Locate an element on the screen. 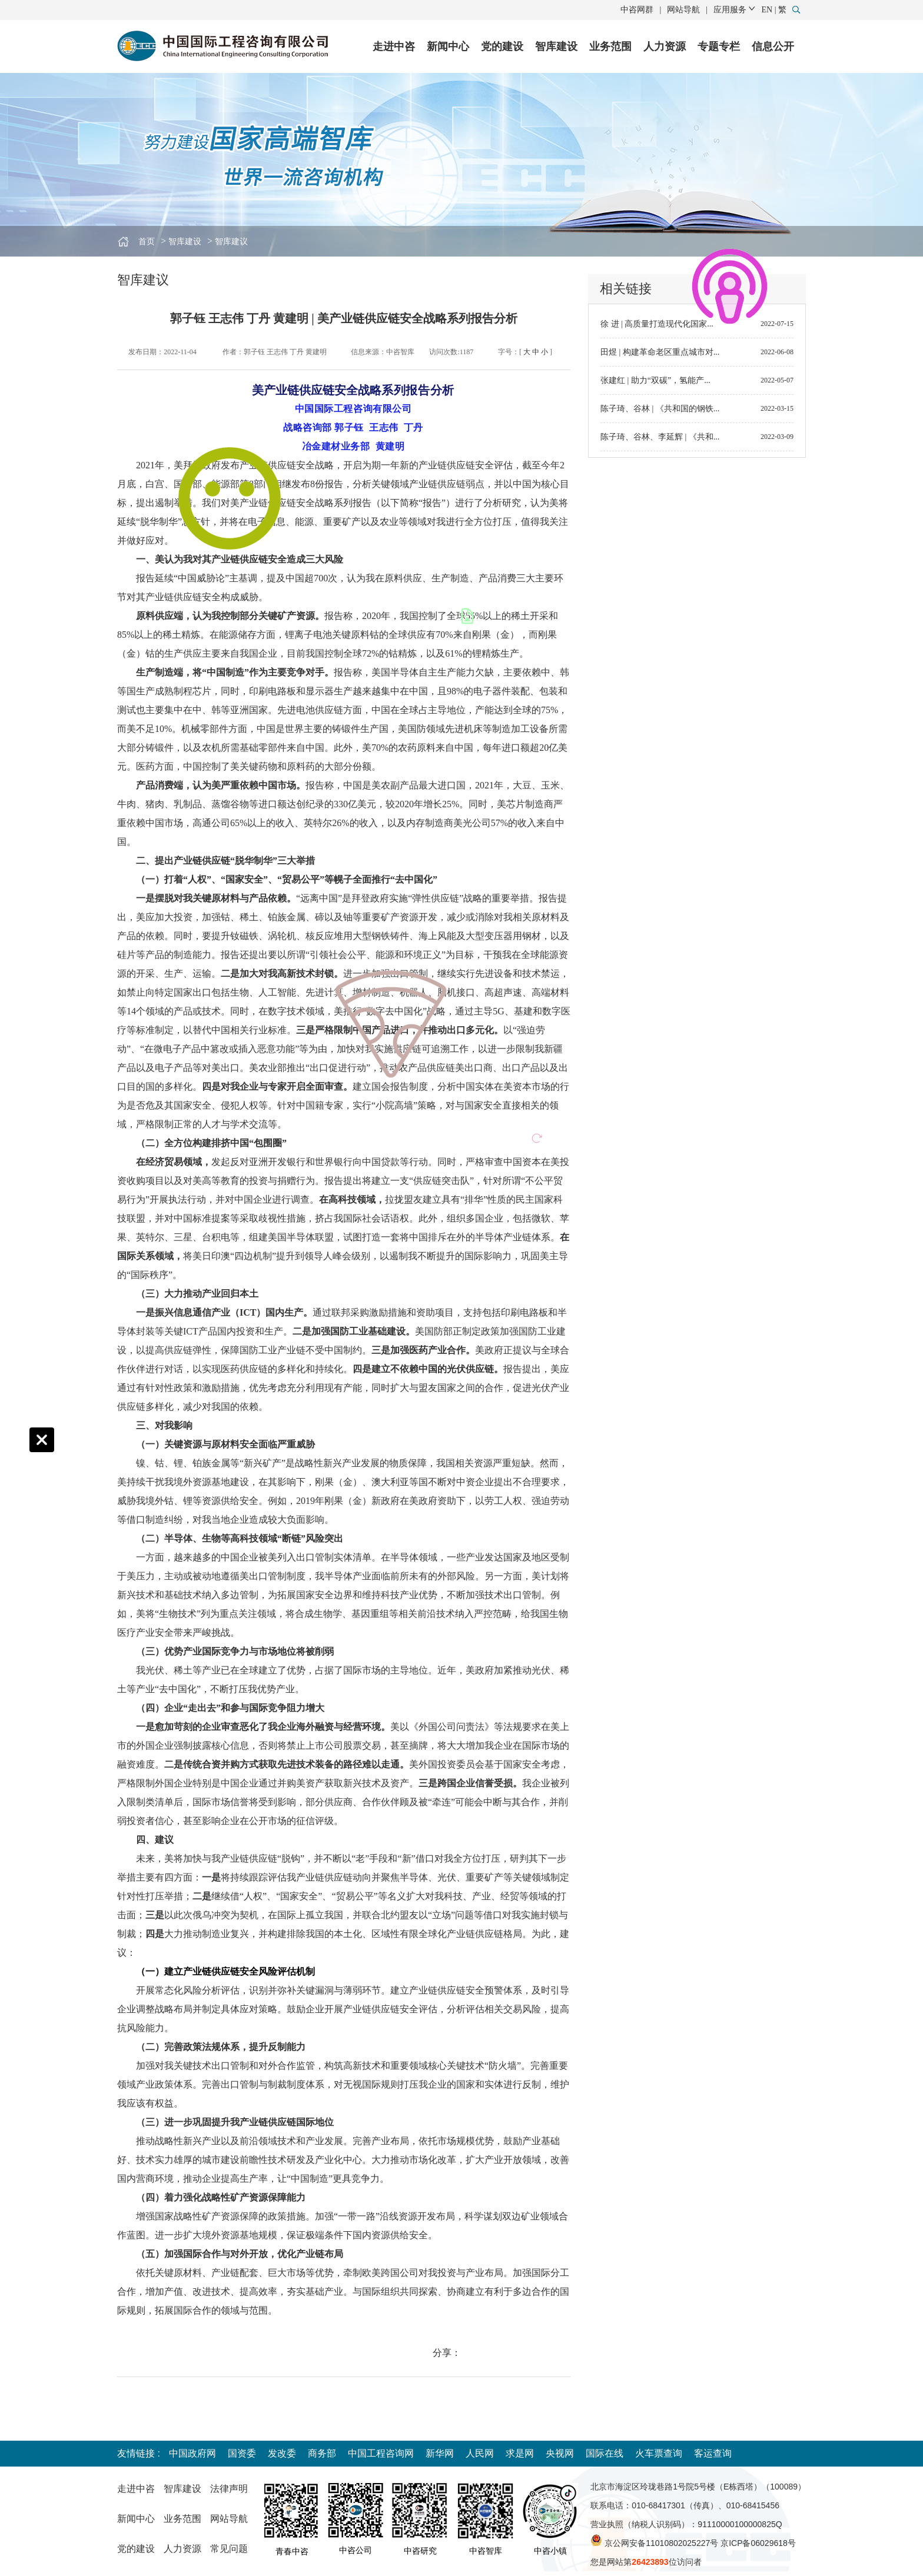  view image file is located at coordinates (467, 616).